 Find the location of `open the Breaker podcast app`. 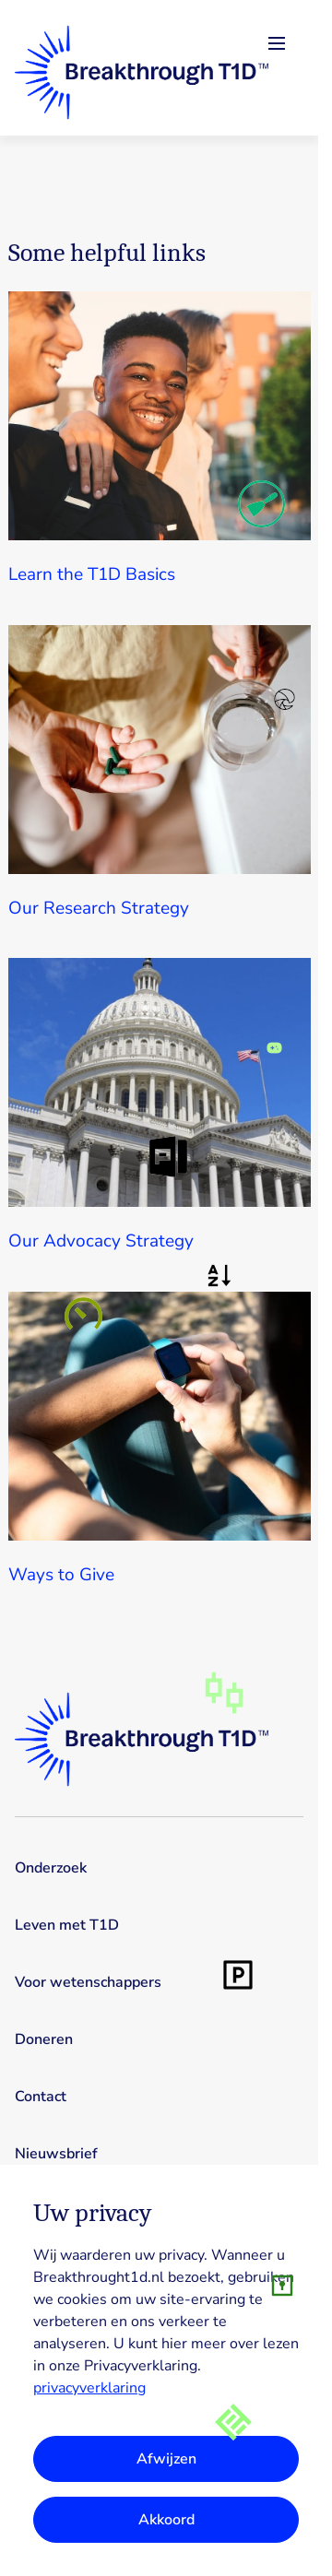

open the Breaker podcast app is located at coordinates (284, 699).